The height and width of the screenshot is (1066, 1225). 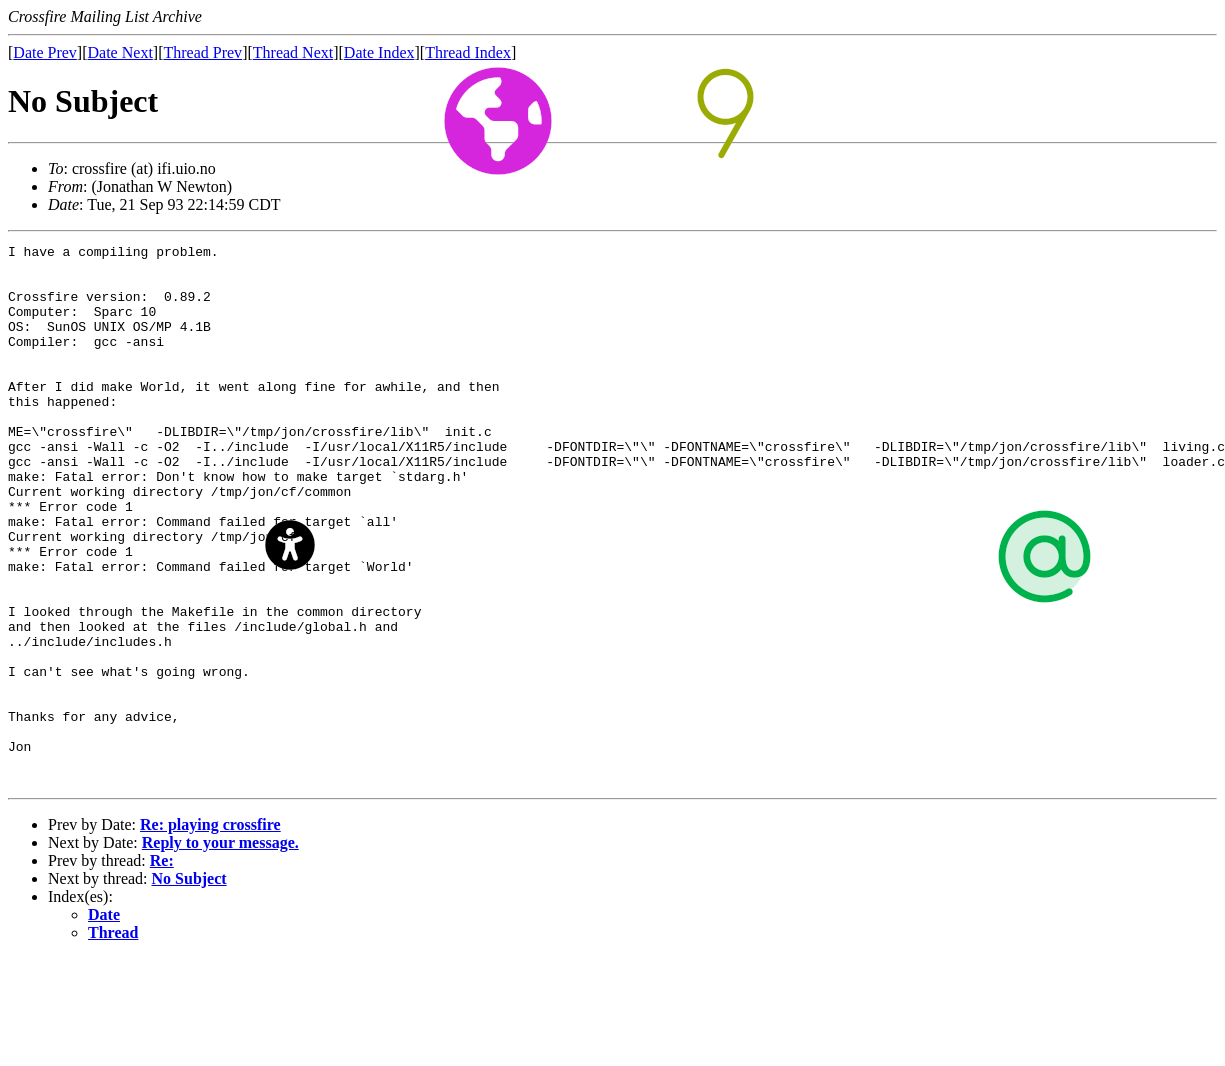 I want to click on access accessibility settings, so click(x=290, y=545).